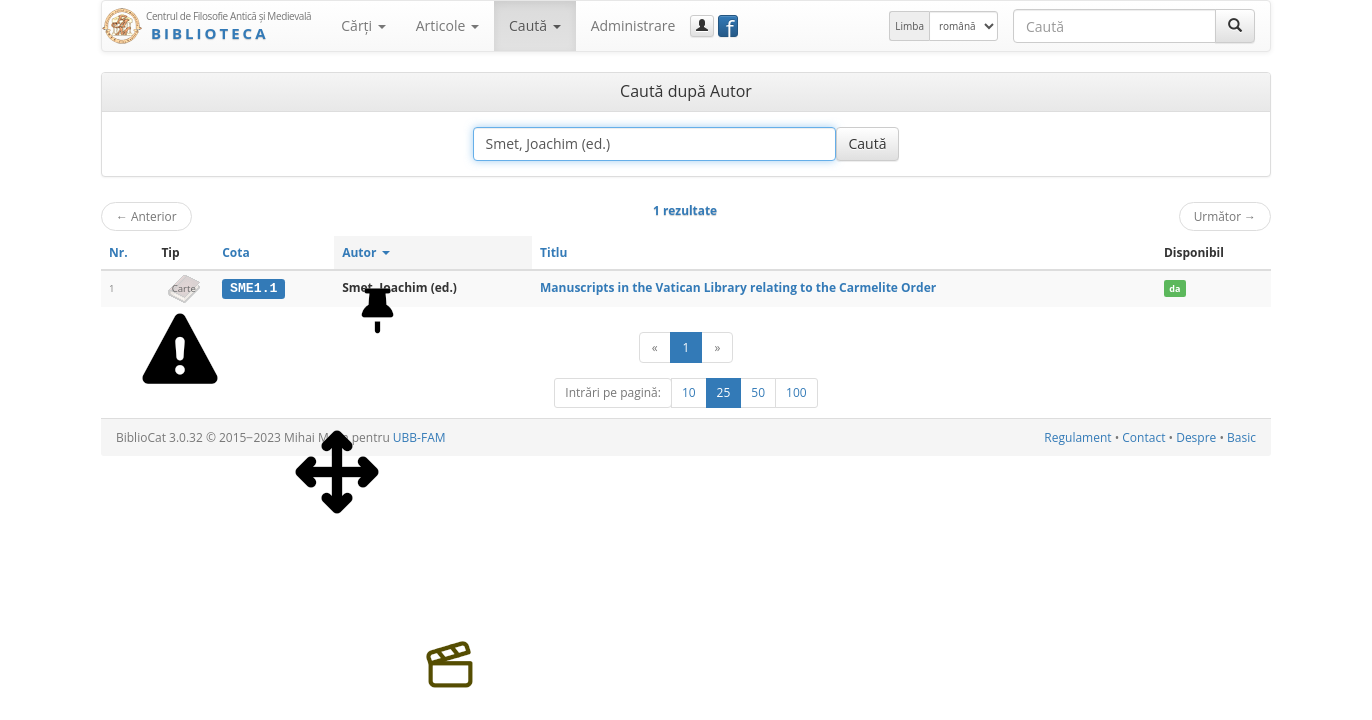 Image resolution: width=1372 pixels, height=720 pixels. Describe the element at coordinates (450, 665) in the screenshot. I see `access video or movie content` at that location.